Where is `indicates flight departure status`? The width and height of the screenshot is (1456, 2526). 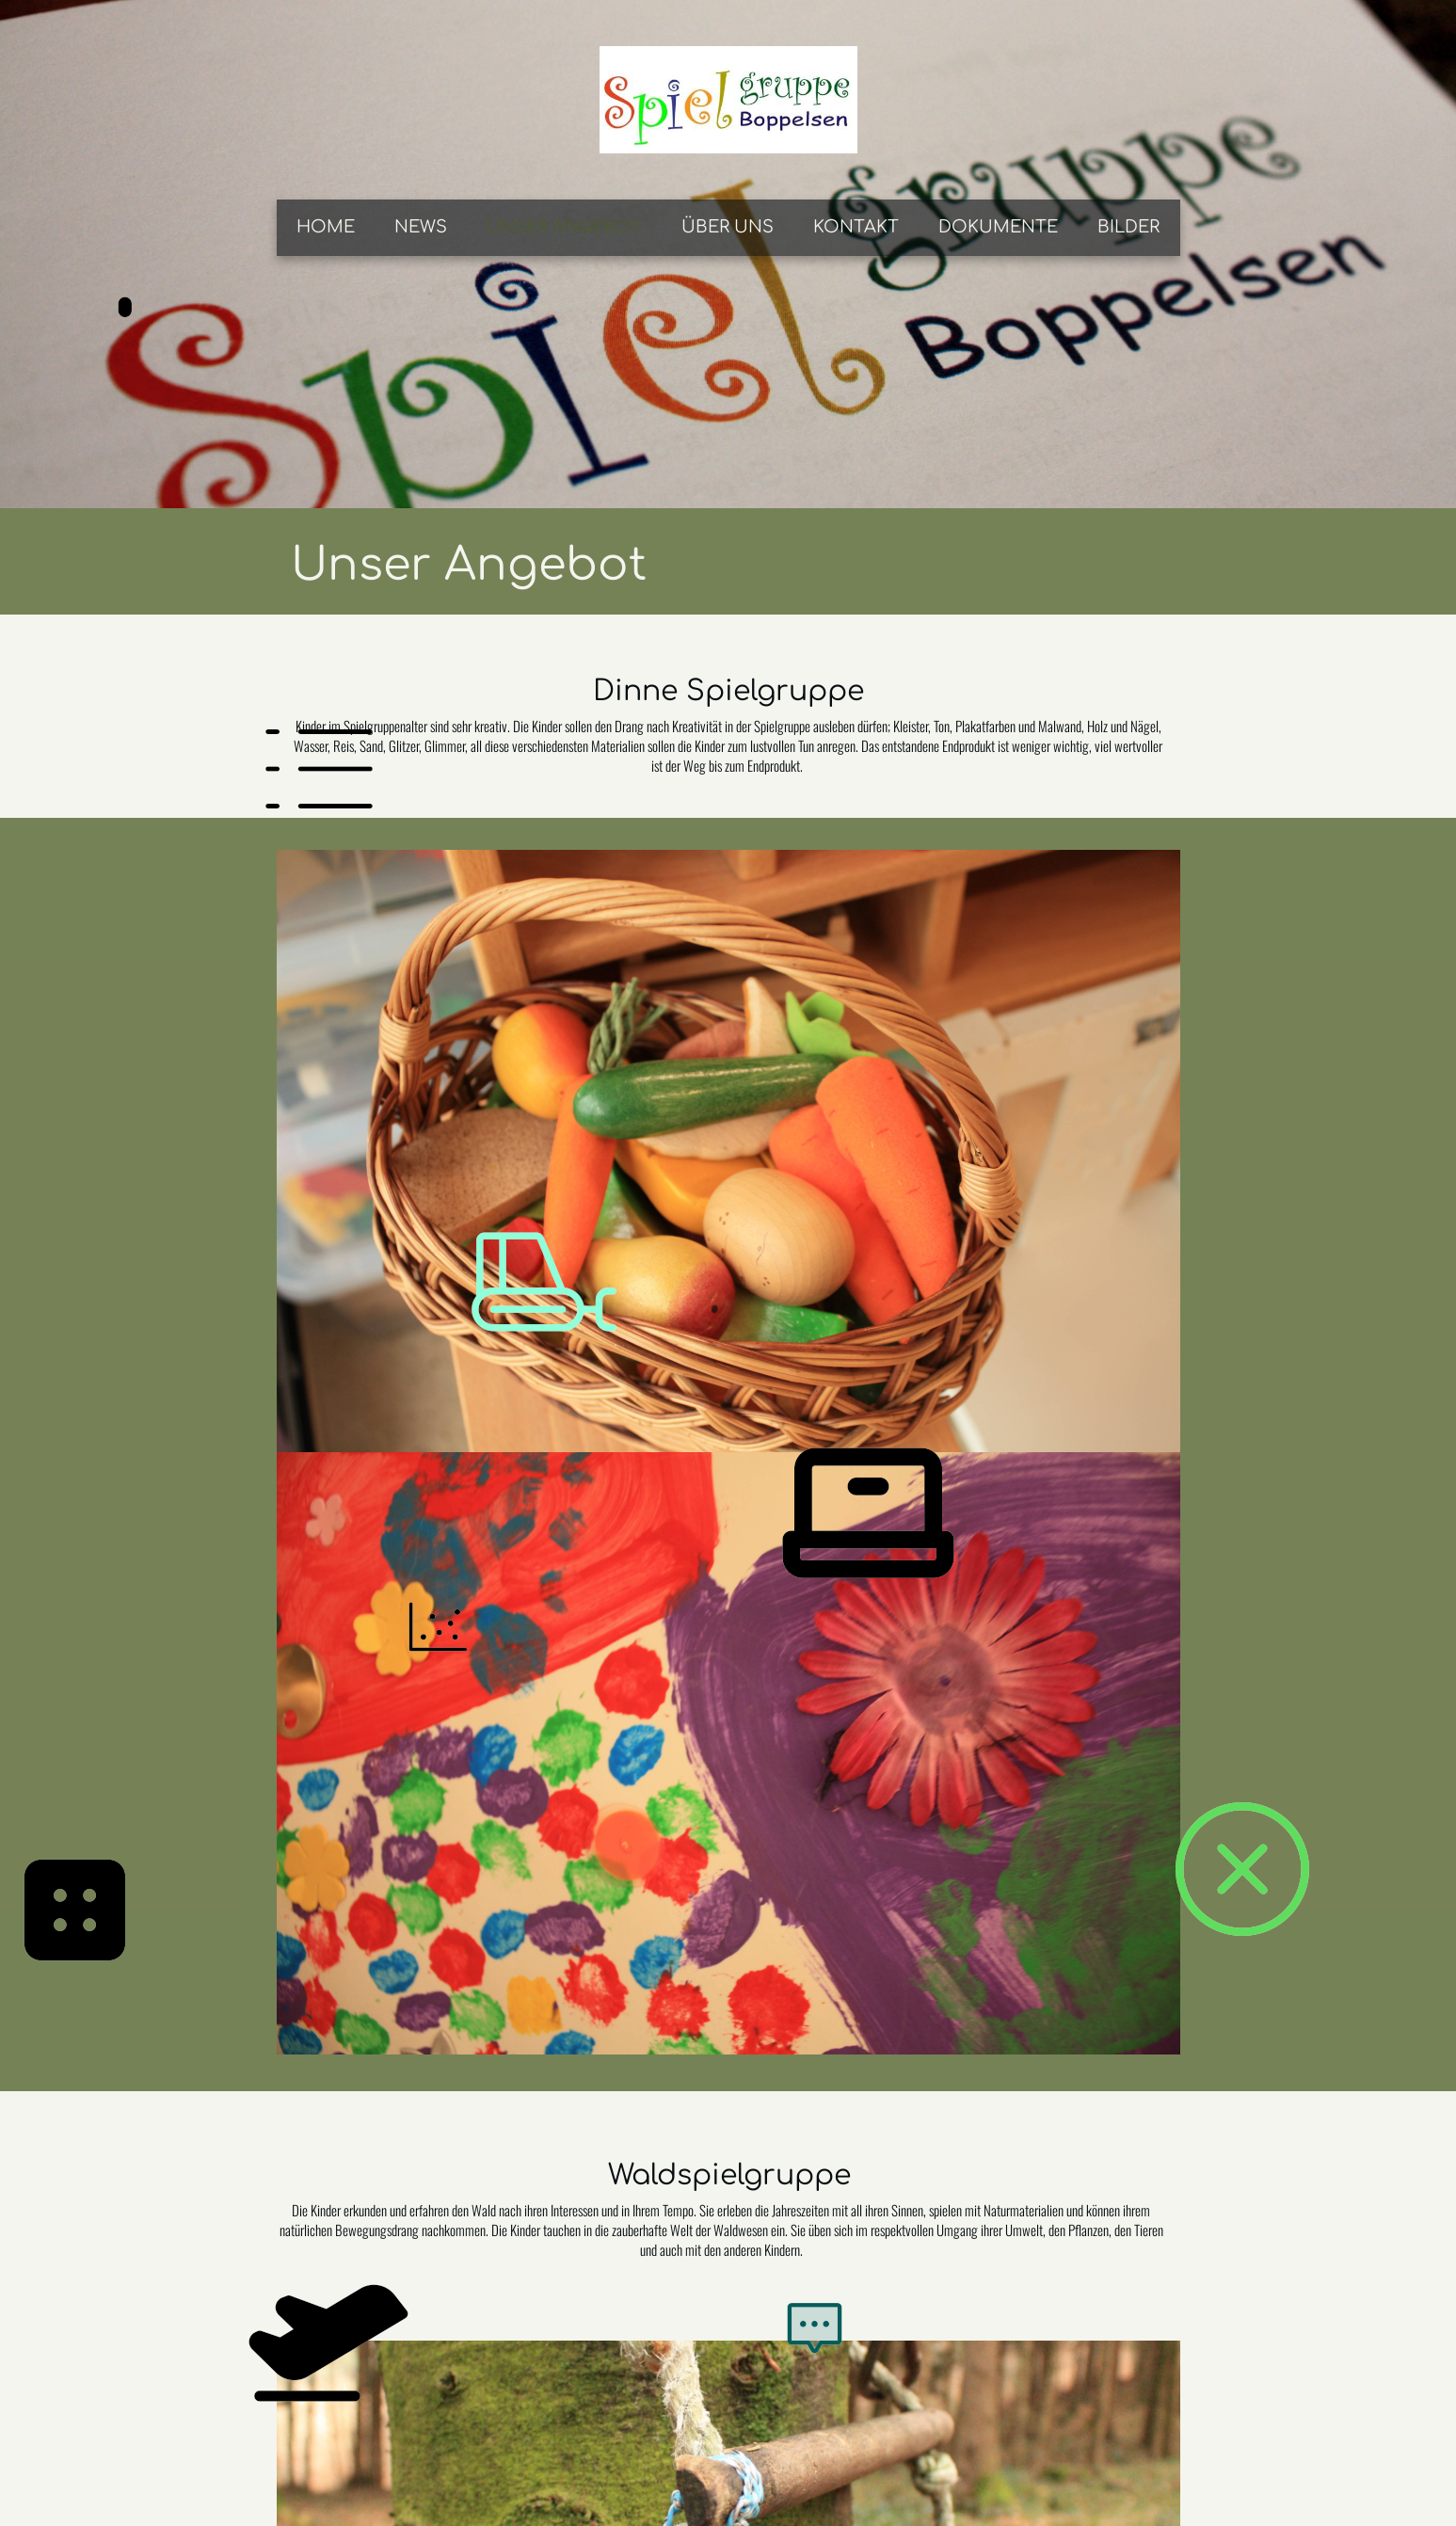
indicates flight departure status is located at coordinates (328, 2338).